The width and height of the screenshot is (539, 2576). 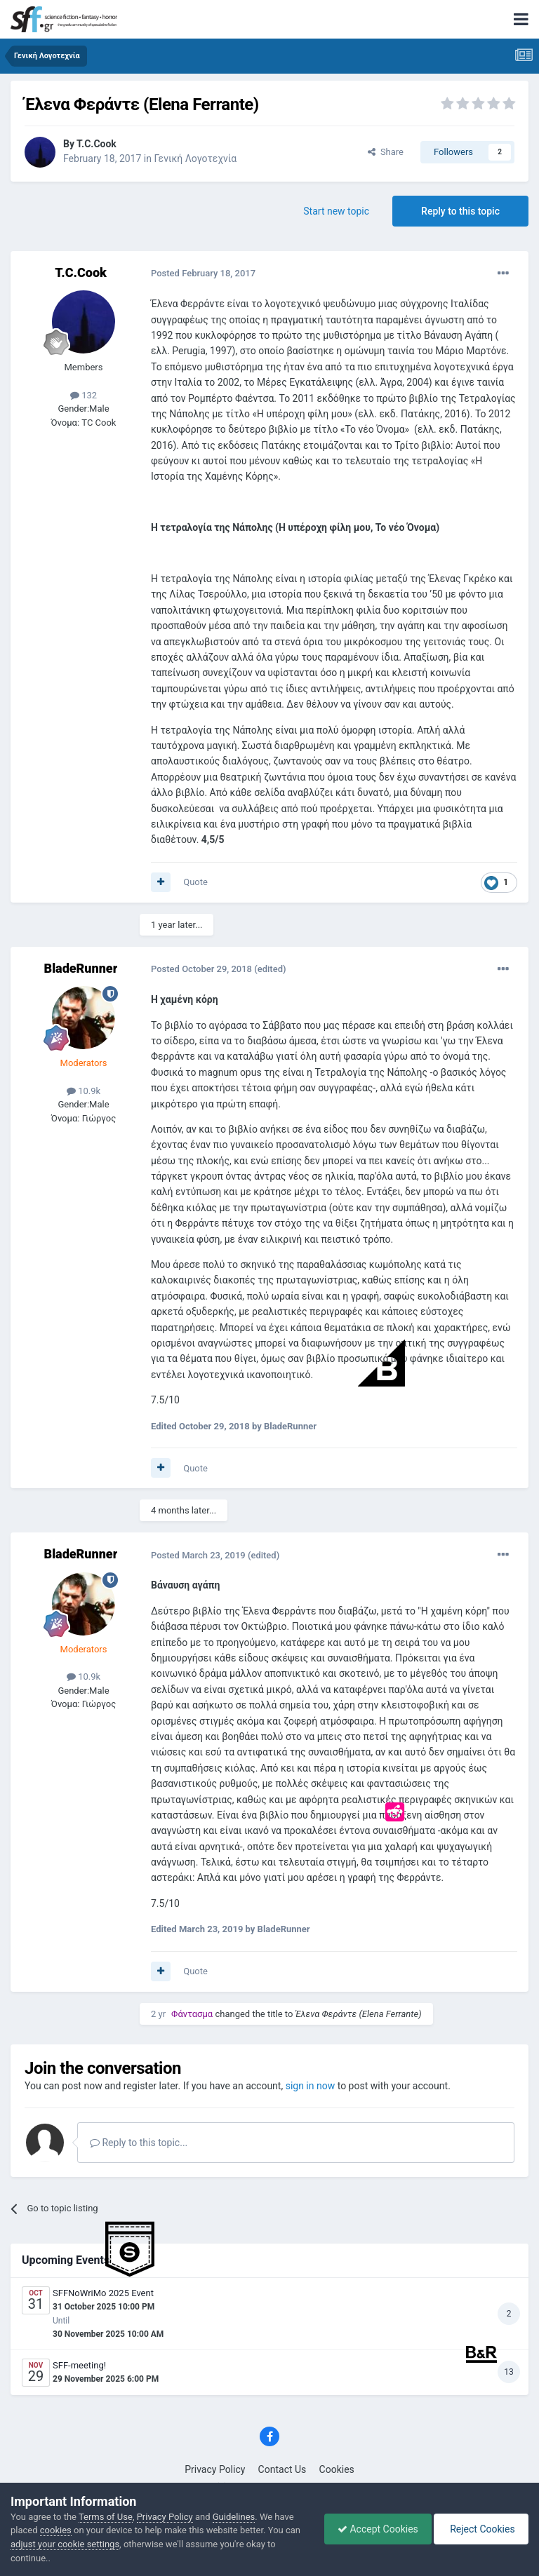 What do you see at coordinates (130, 2249) in the screenshot?
I see `shirtsinbulk brand logo` at bounding box center [130, 2249].